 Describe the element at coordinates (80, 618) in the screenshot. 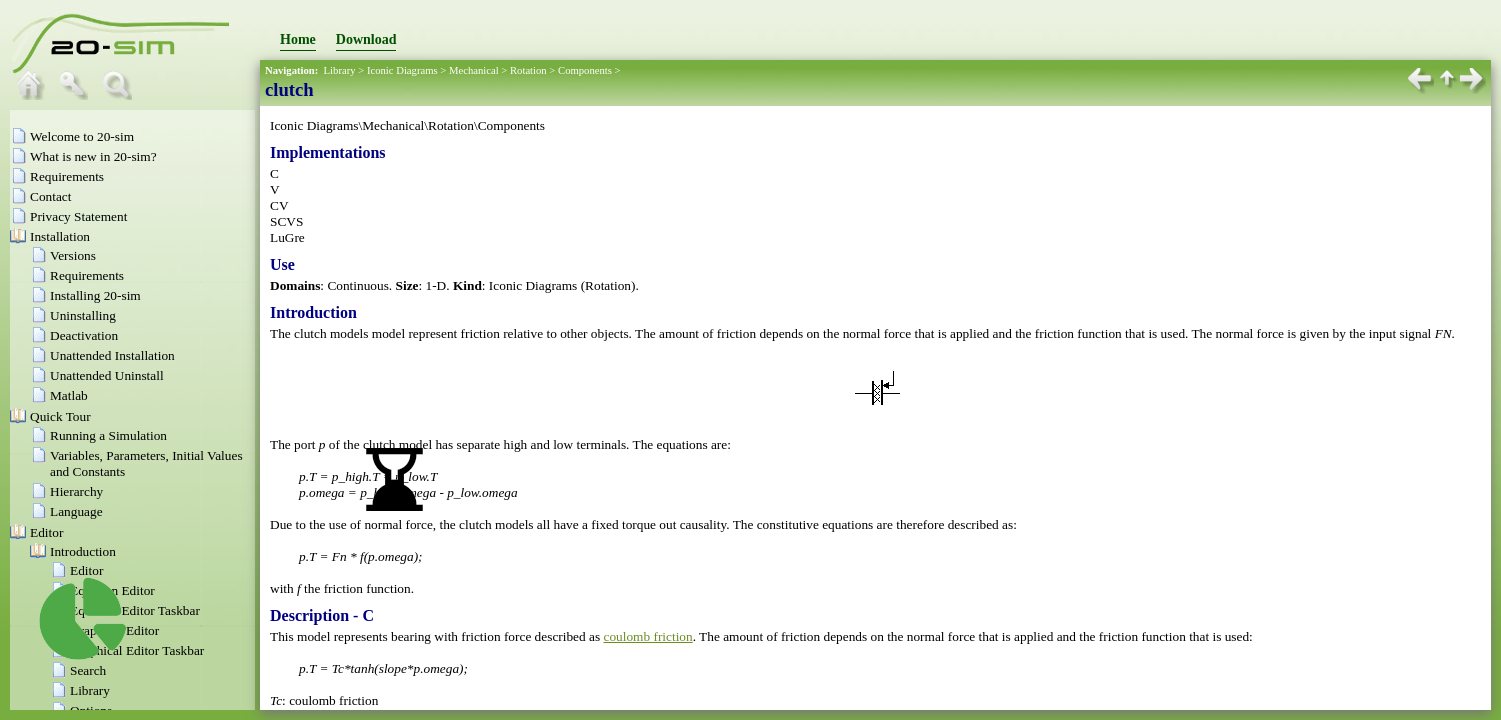

I see `view analytics or statistics` at that location.